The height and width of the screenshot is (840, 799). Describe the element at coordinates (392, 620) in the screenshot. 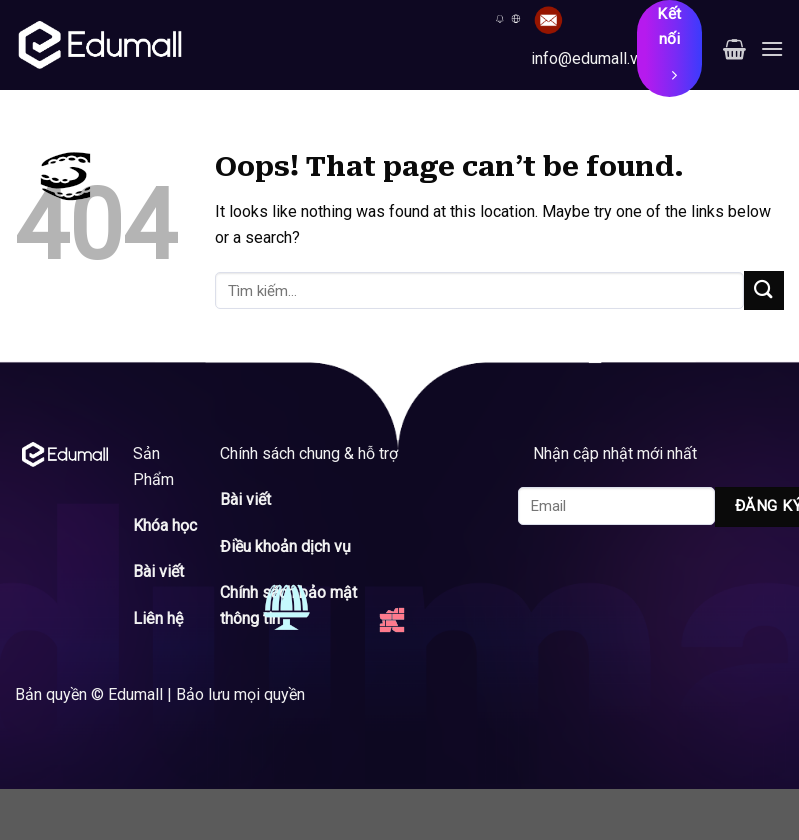

I see `indicates structural damage or destruction in gameplay` at that location.